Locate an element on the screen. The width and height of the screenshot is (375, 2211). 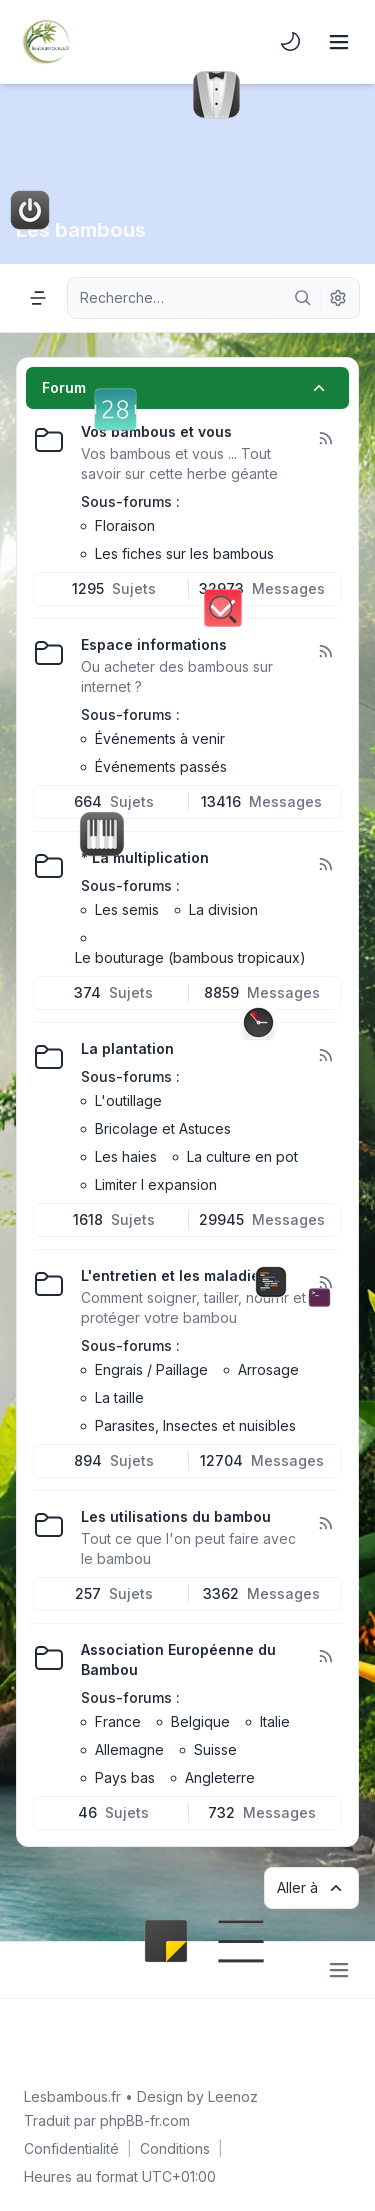
open sticky notes app is located at coordinates (166, 1941).